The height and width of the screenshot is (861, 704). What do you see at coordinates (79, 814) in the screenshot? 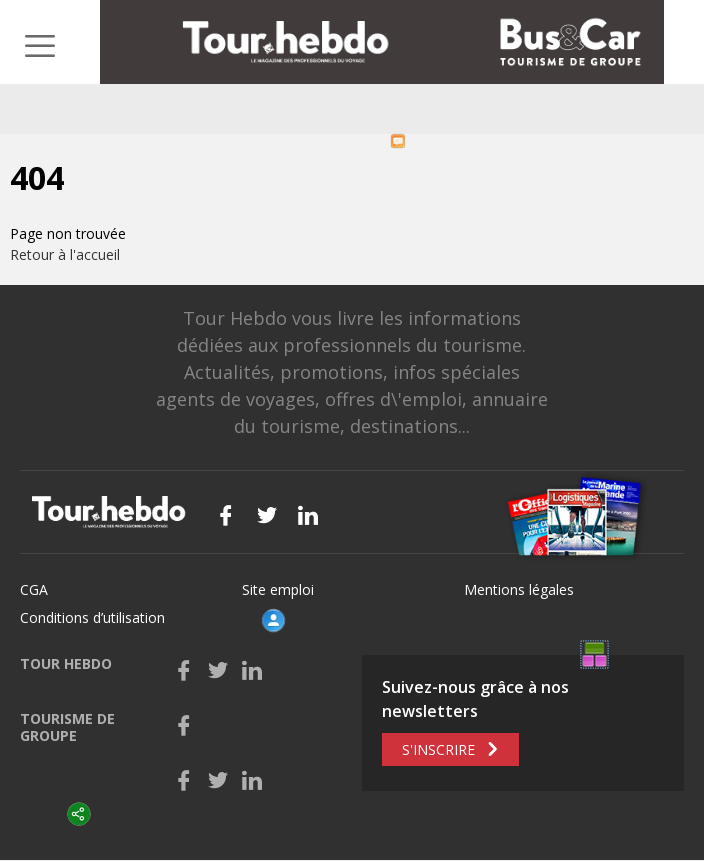
I see `access sharing and network preferences` at bounding box center [79, 814].